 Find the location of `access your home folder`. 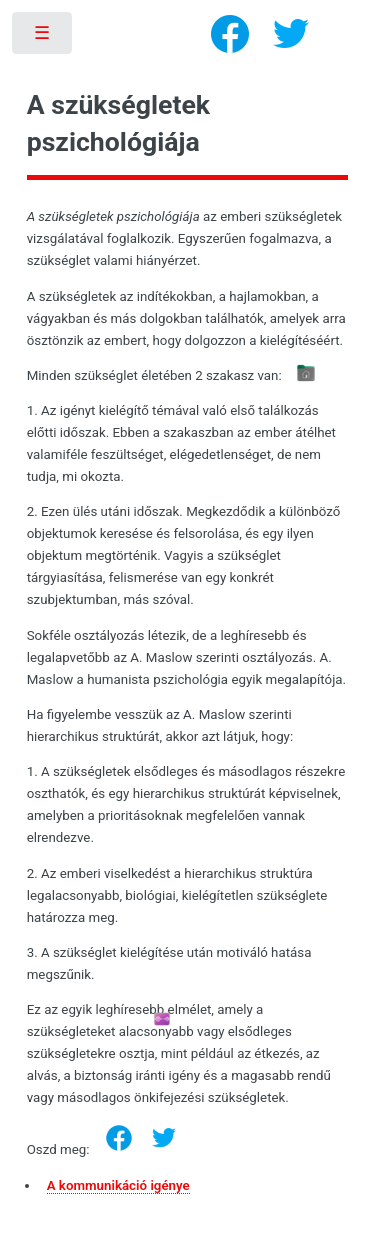

access your home folder is located at coordinates (306, 373).